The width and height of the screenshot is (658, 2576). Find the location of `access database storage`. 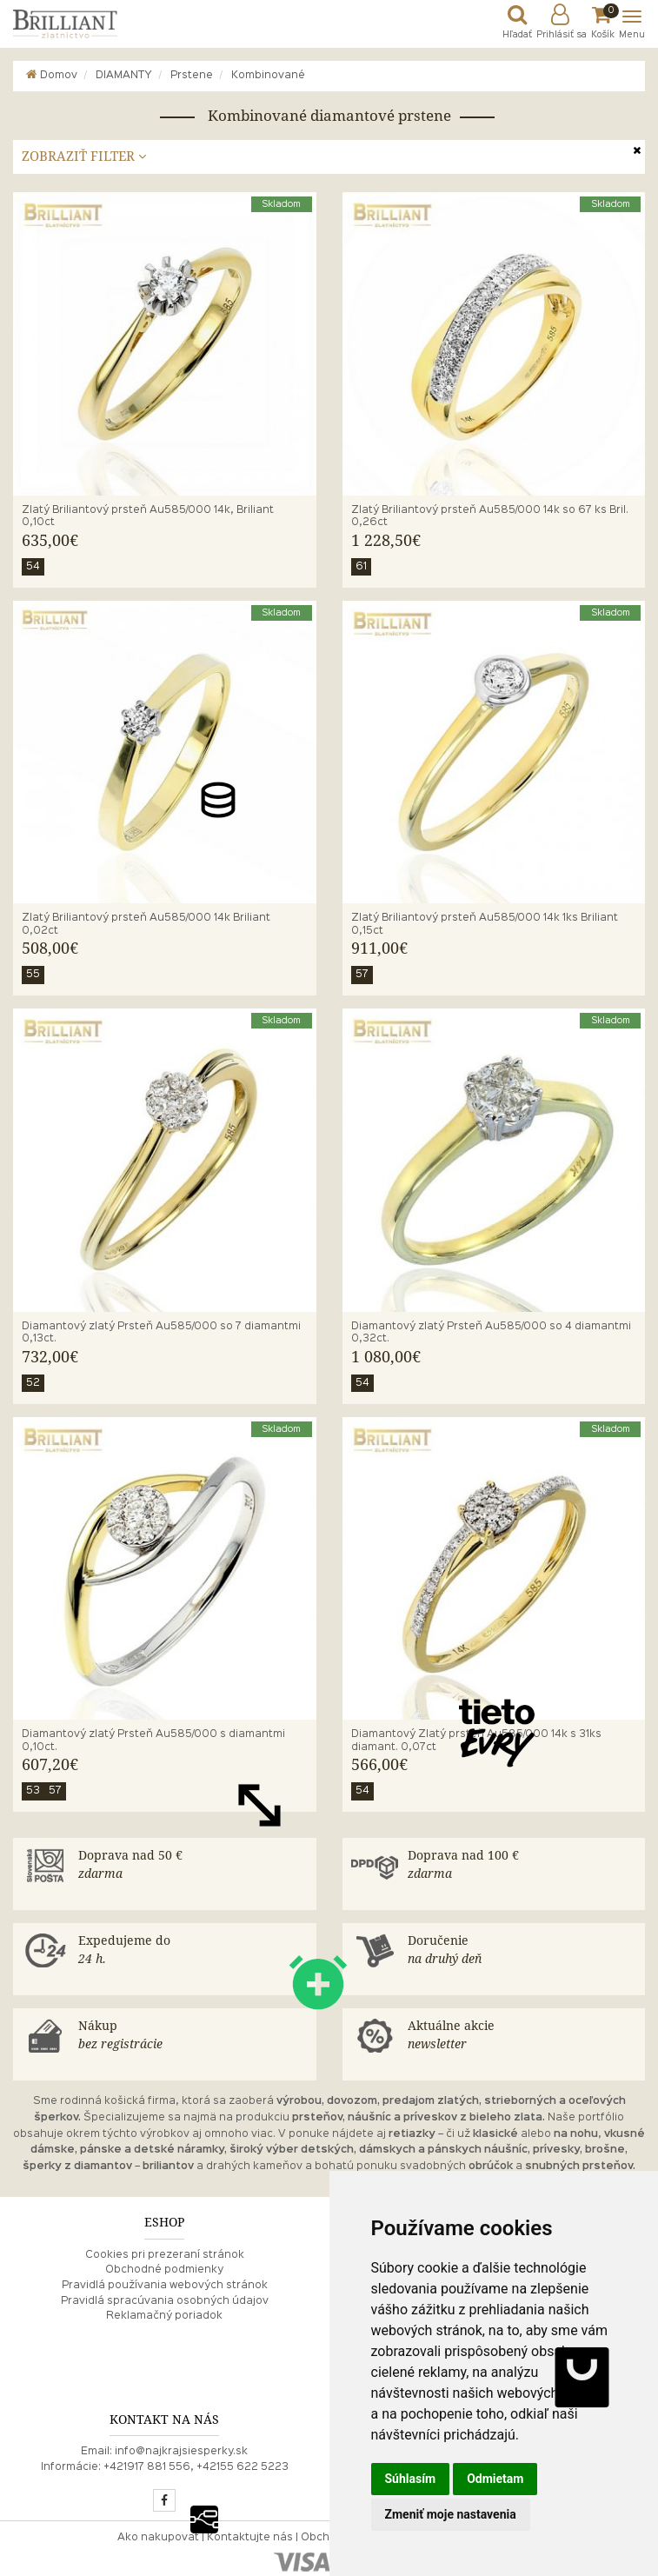

access database storage is located at coordinates (218, 799).